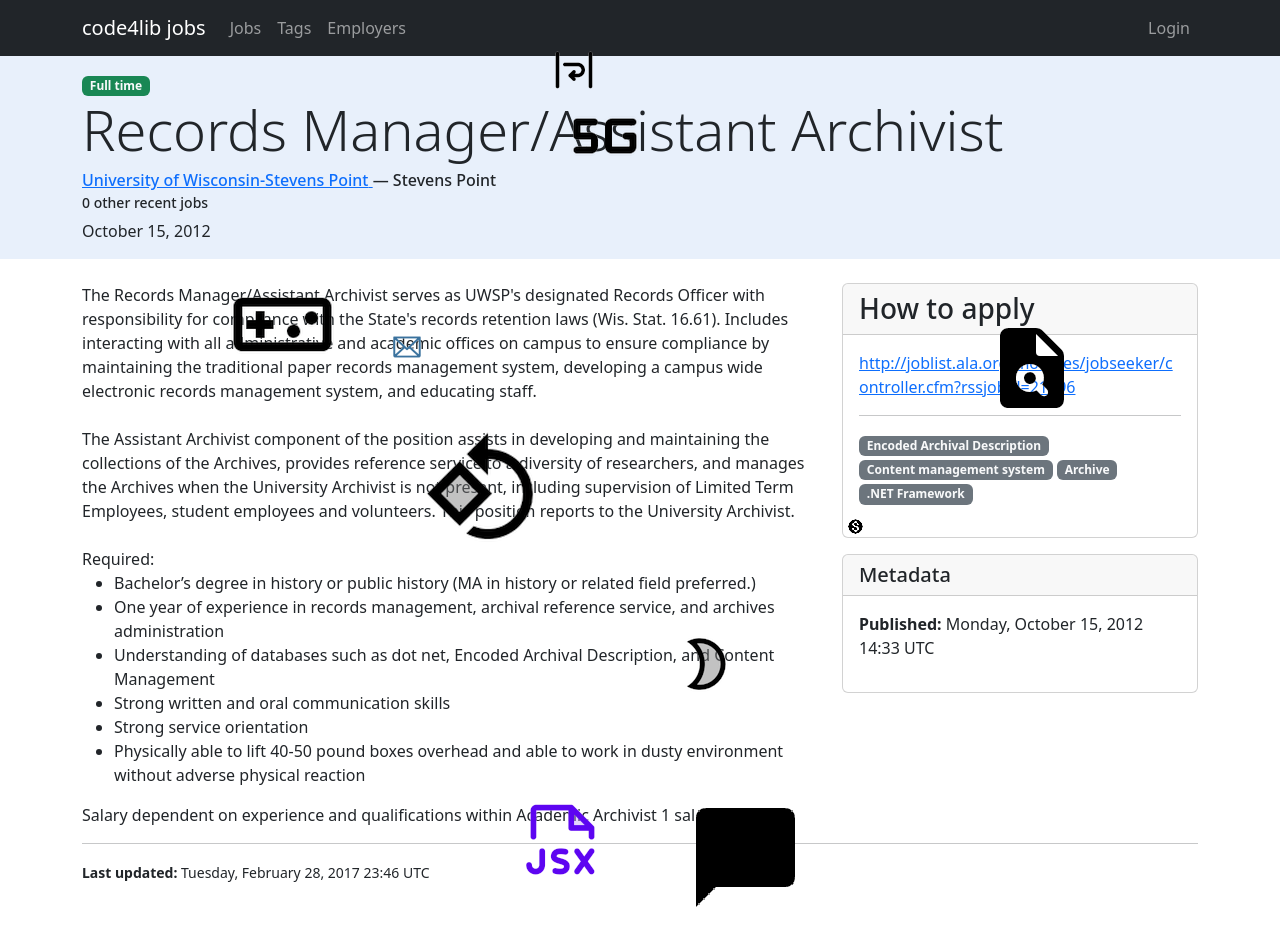 The image size is (1280, 932). Describe the element at coordinates (574, 70) in the screenshot. I see `wrap text to column width` at that location.